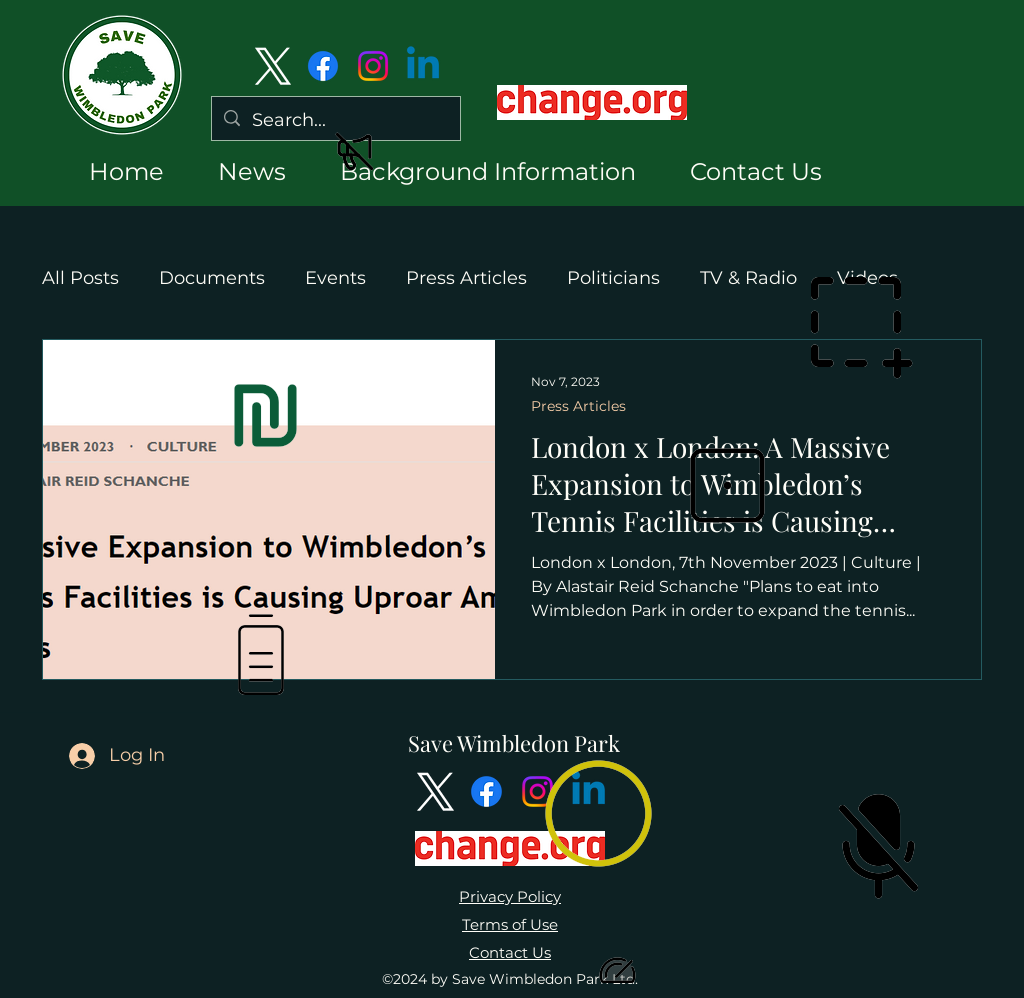 This screenshot has width=1024, height=998. I want to click on indicates a roll result of one on a dice, so click(727, 485).